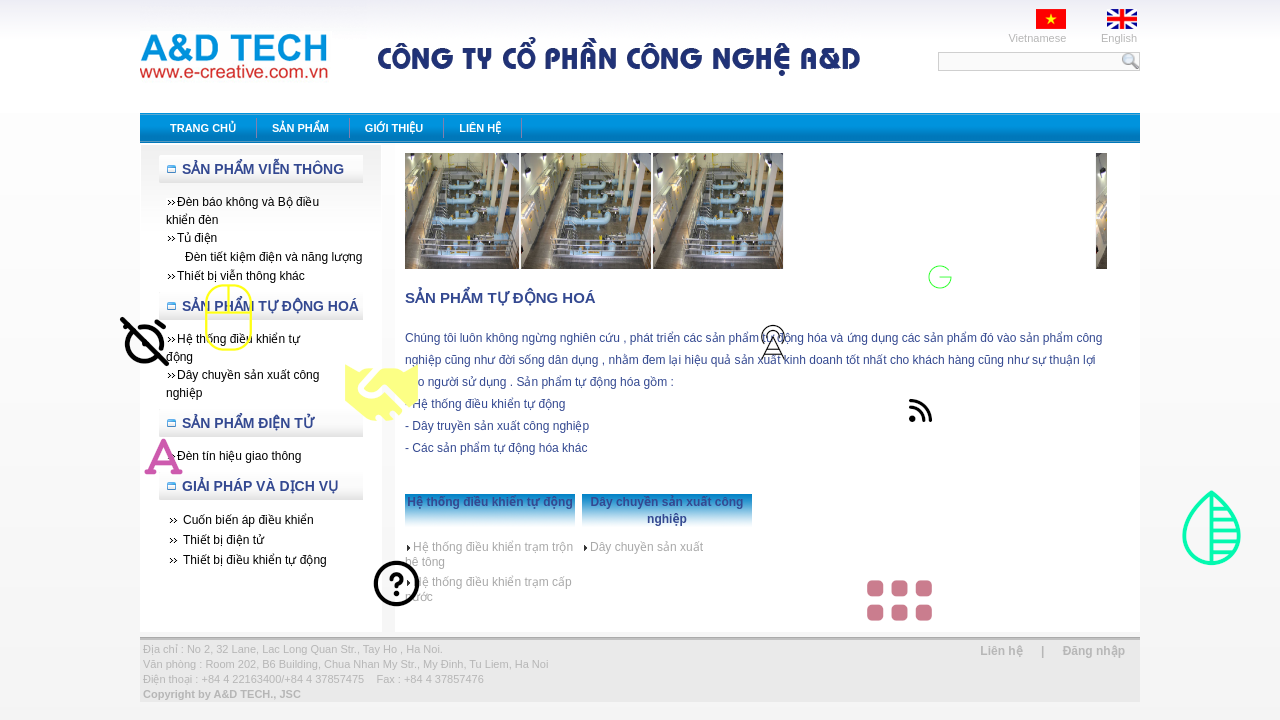 The width and height of the screenshot is (1280, 720). What do you see at coordinates (396, 583) in the screenshot?
I see `access help or support information` at bounding box center [396, 583].